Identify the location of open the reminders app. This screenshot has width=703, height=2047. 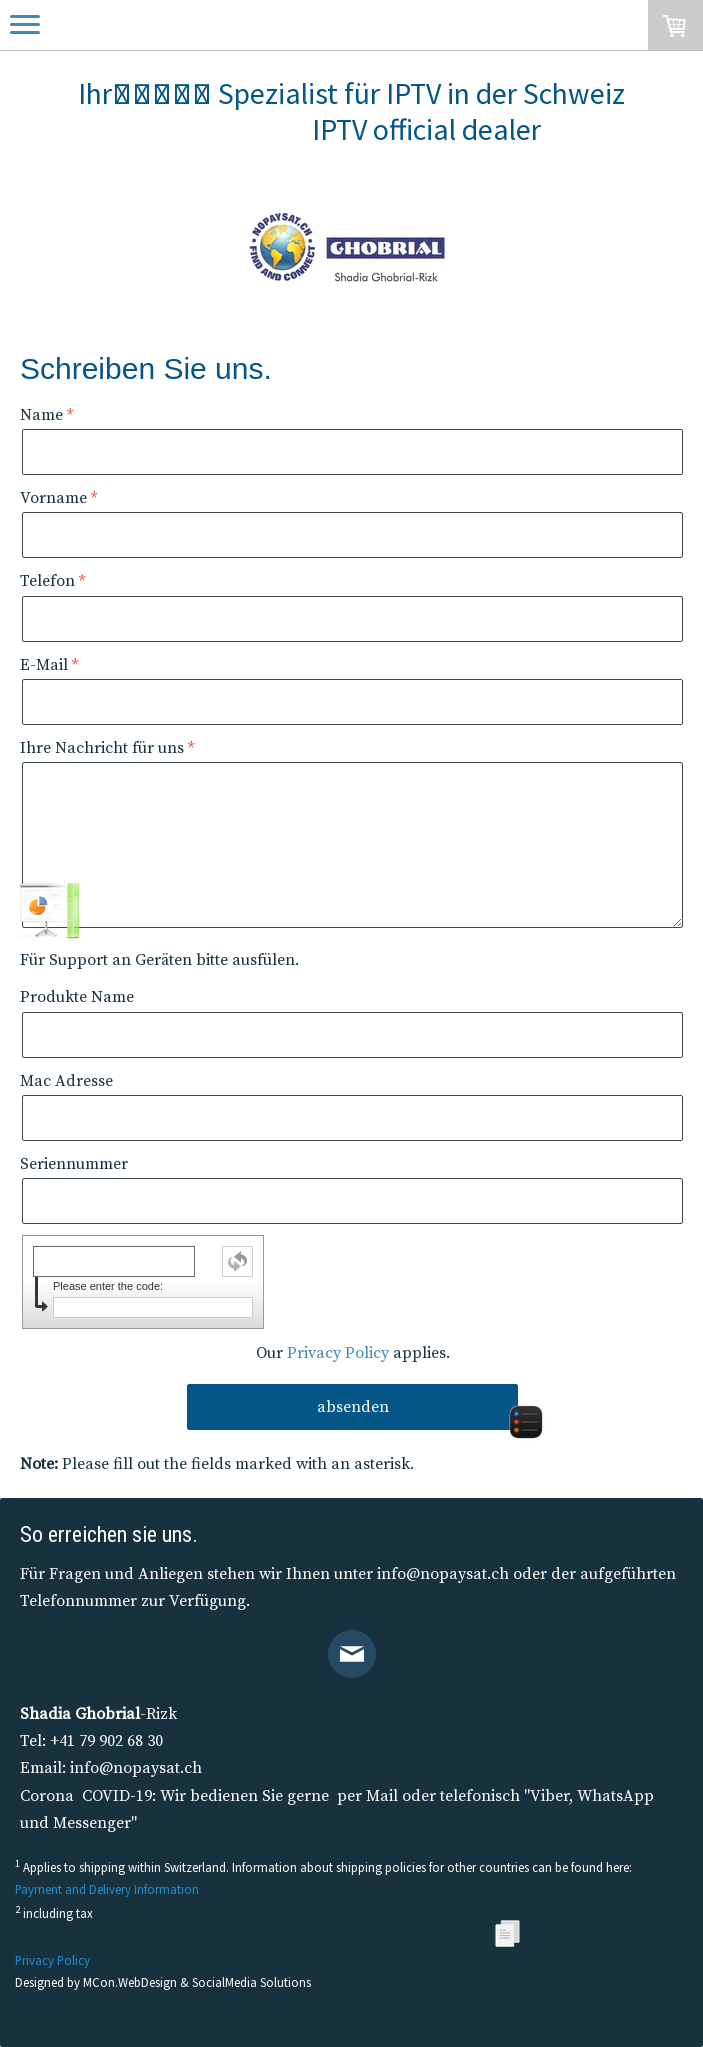
(526, 1422).